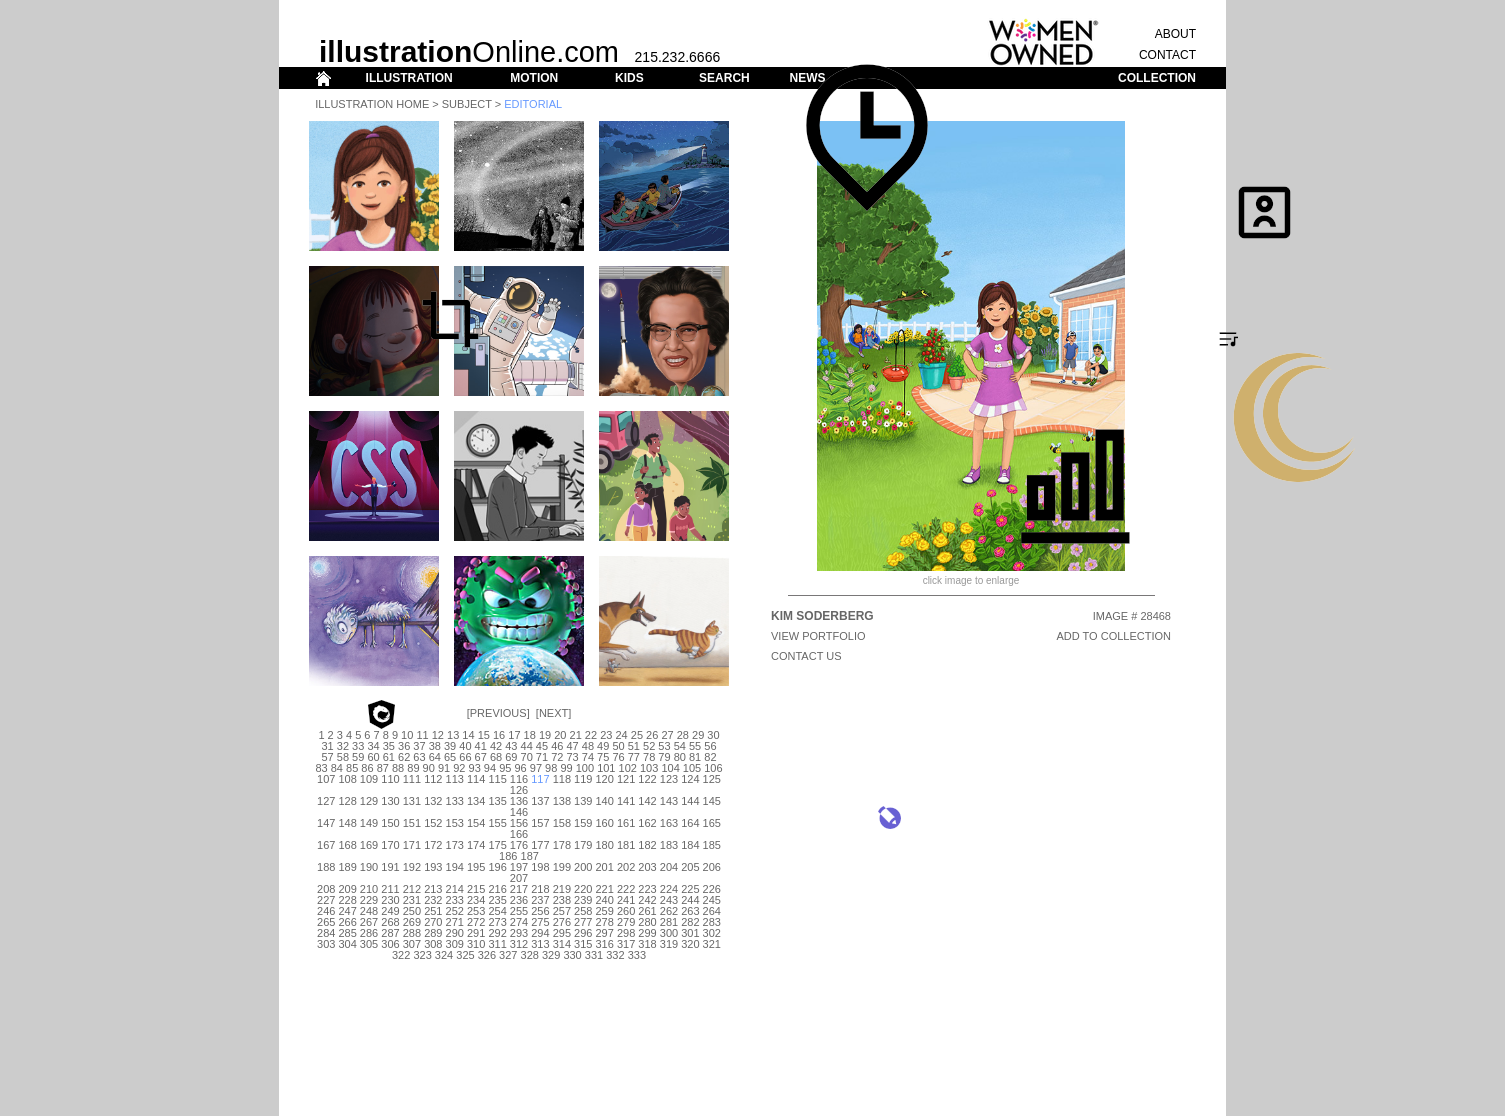 Image resolution: width=1505 pixels, height=1116 pixels. I want to click on ngrx state management library logo, so click(381, 714).